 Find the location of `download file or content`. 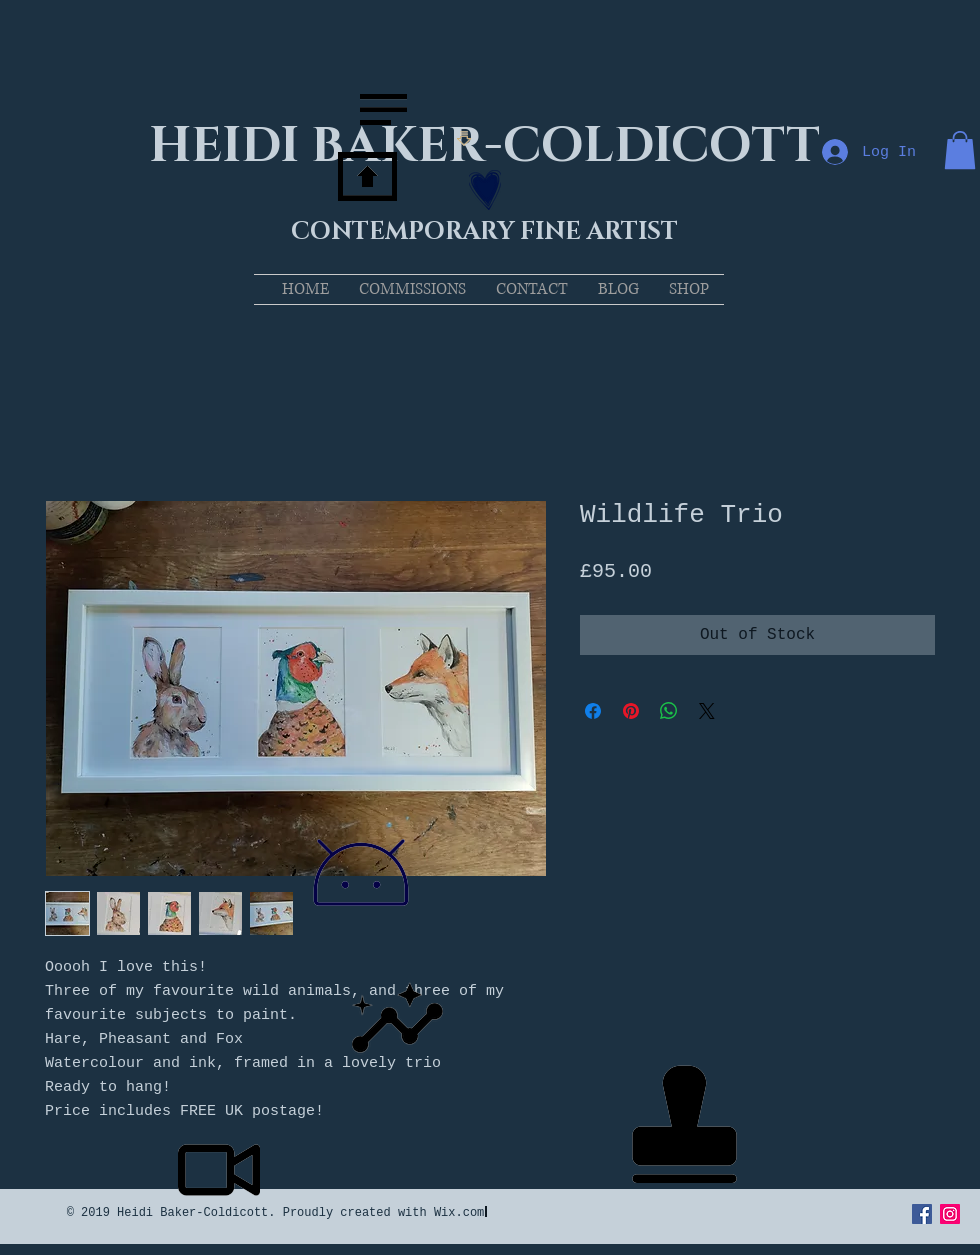

download file or content is located at coordinates (464, 138).